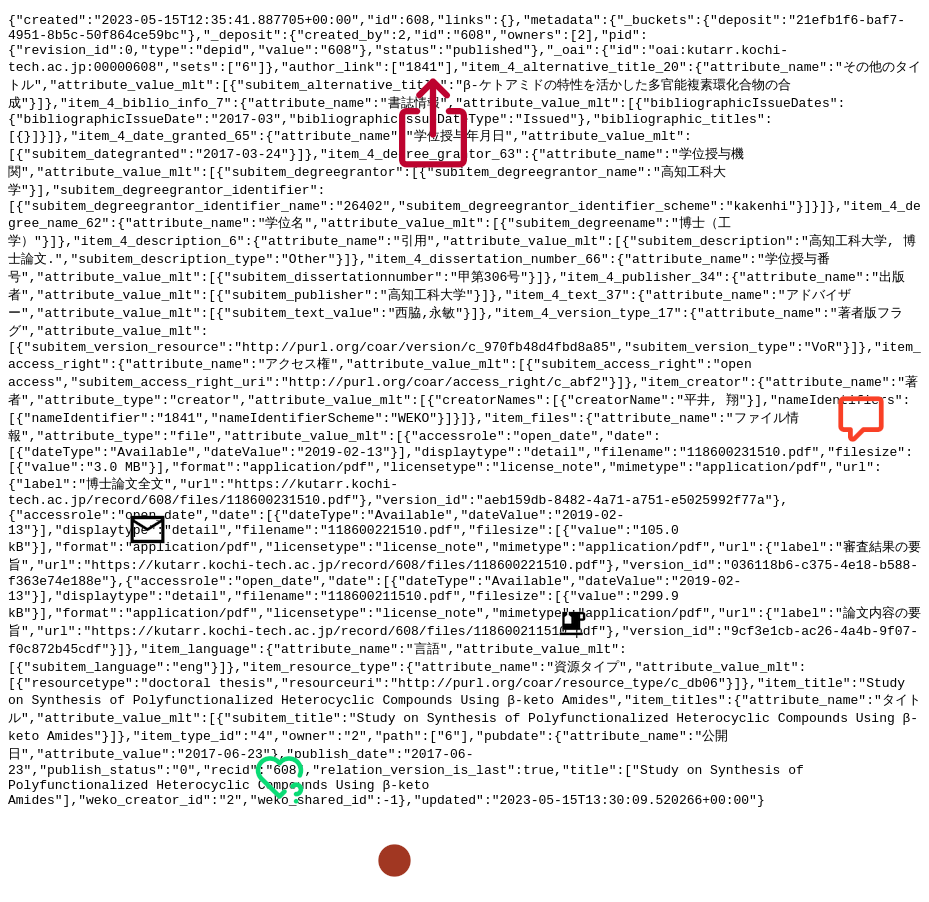  What do you see at coordinates (394, 860) in the screenshot?
I see `indicates an unread notification or new item` at bounding box center [394, 860].